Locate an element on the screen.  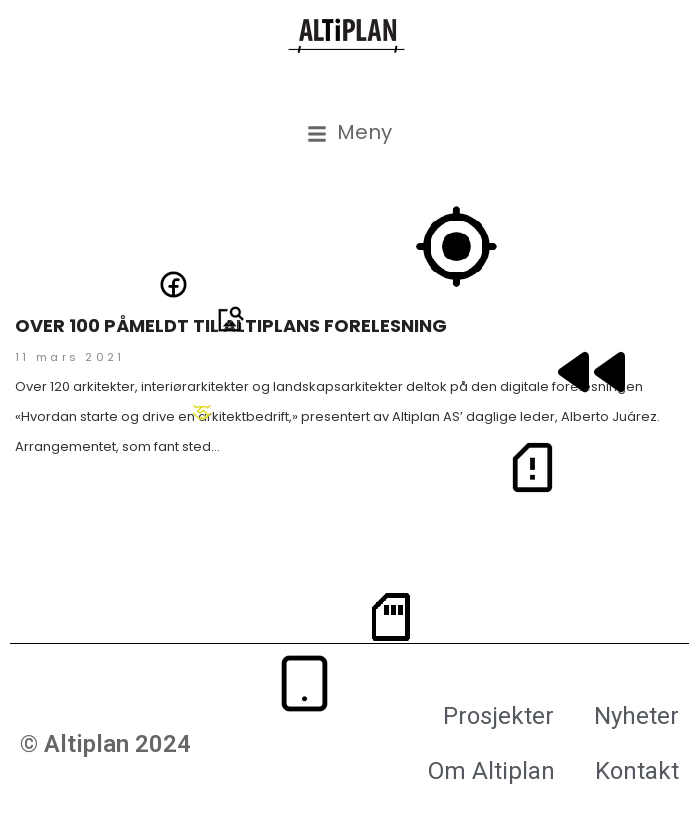
indicates a partnership or collaboration is located at coordinates (202, 412).